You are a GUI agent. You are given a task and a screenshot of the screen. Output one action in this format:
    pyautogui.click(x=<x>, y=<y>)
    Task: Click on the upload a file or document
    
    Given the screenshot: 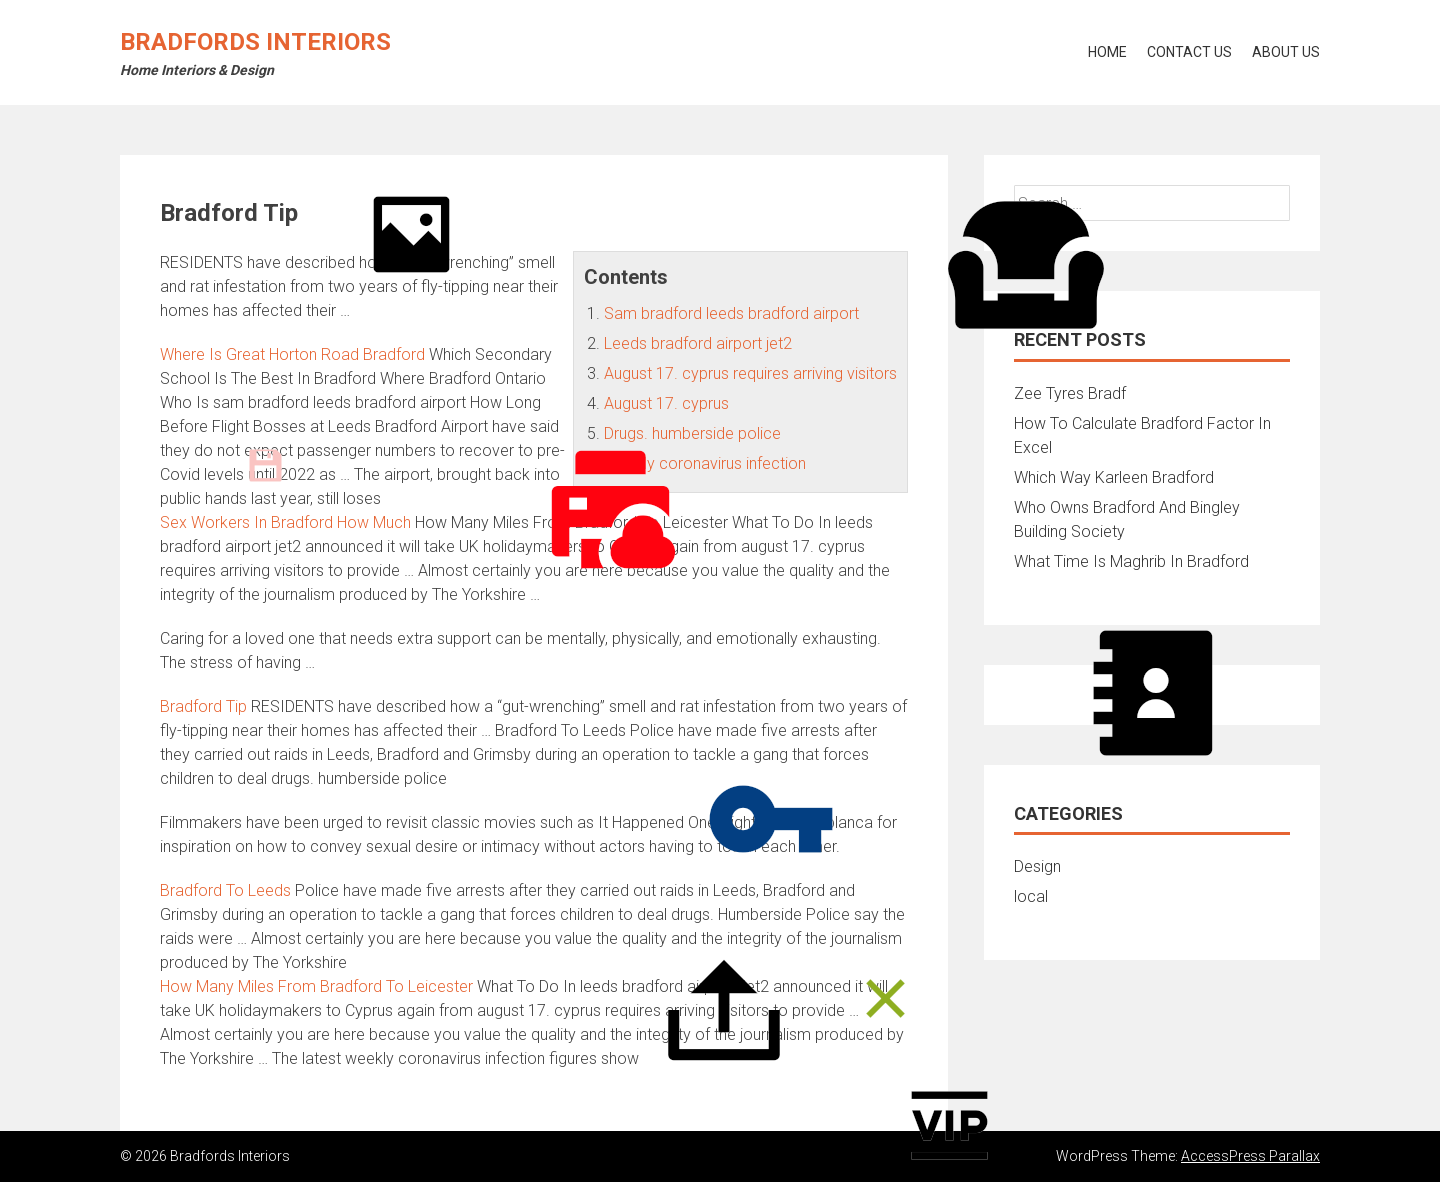 What is the action you would take?
    pyautogui.click(x=724, y=1010)
    